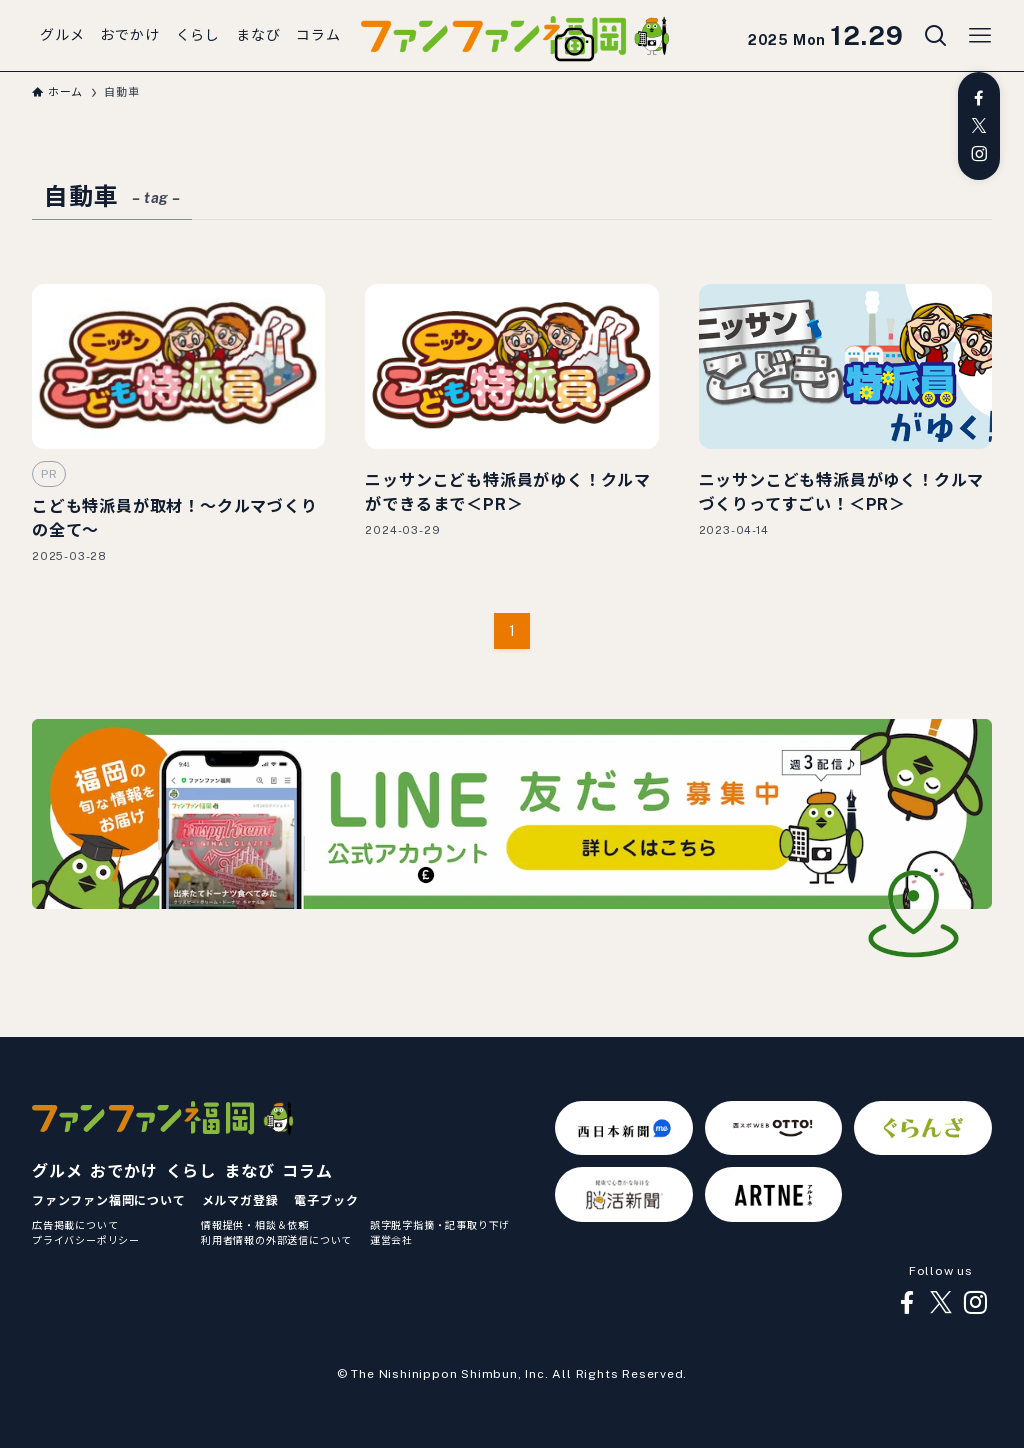 This screenshot has height=1448, width=1024. What do you see at coordinates (913, 915) in the screenshot?
I see `view location area or region on map` at bounding box center [913, 915].